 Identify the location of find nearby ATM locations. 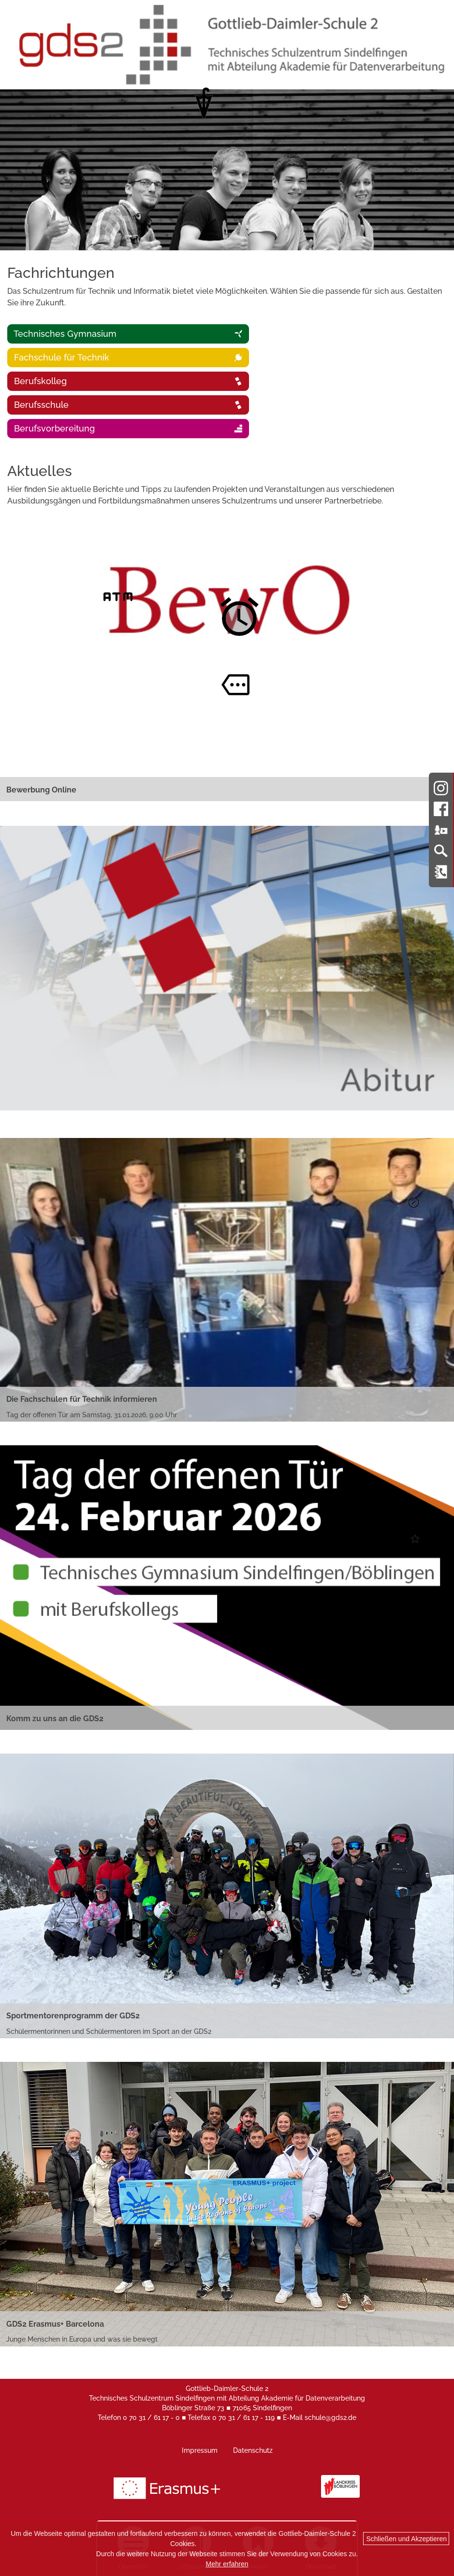
(118, 597).